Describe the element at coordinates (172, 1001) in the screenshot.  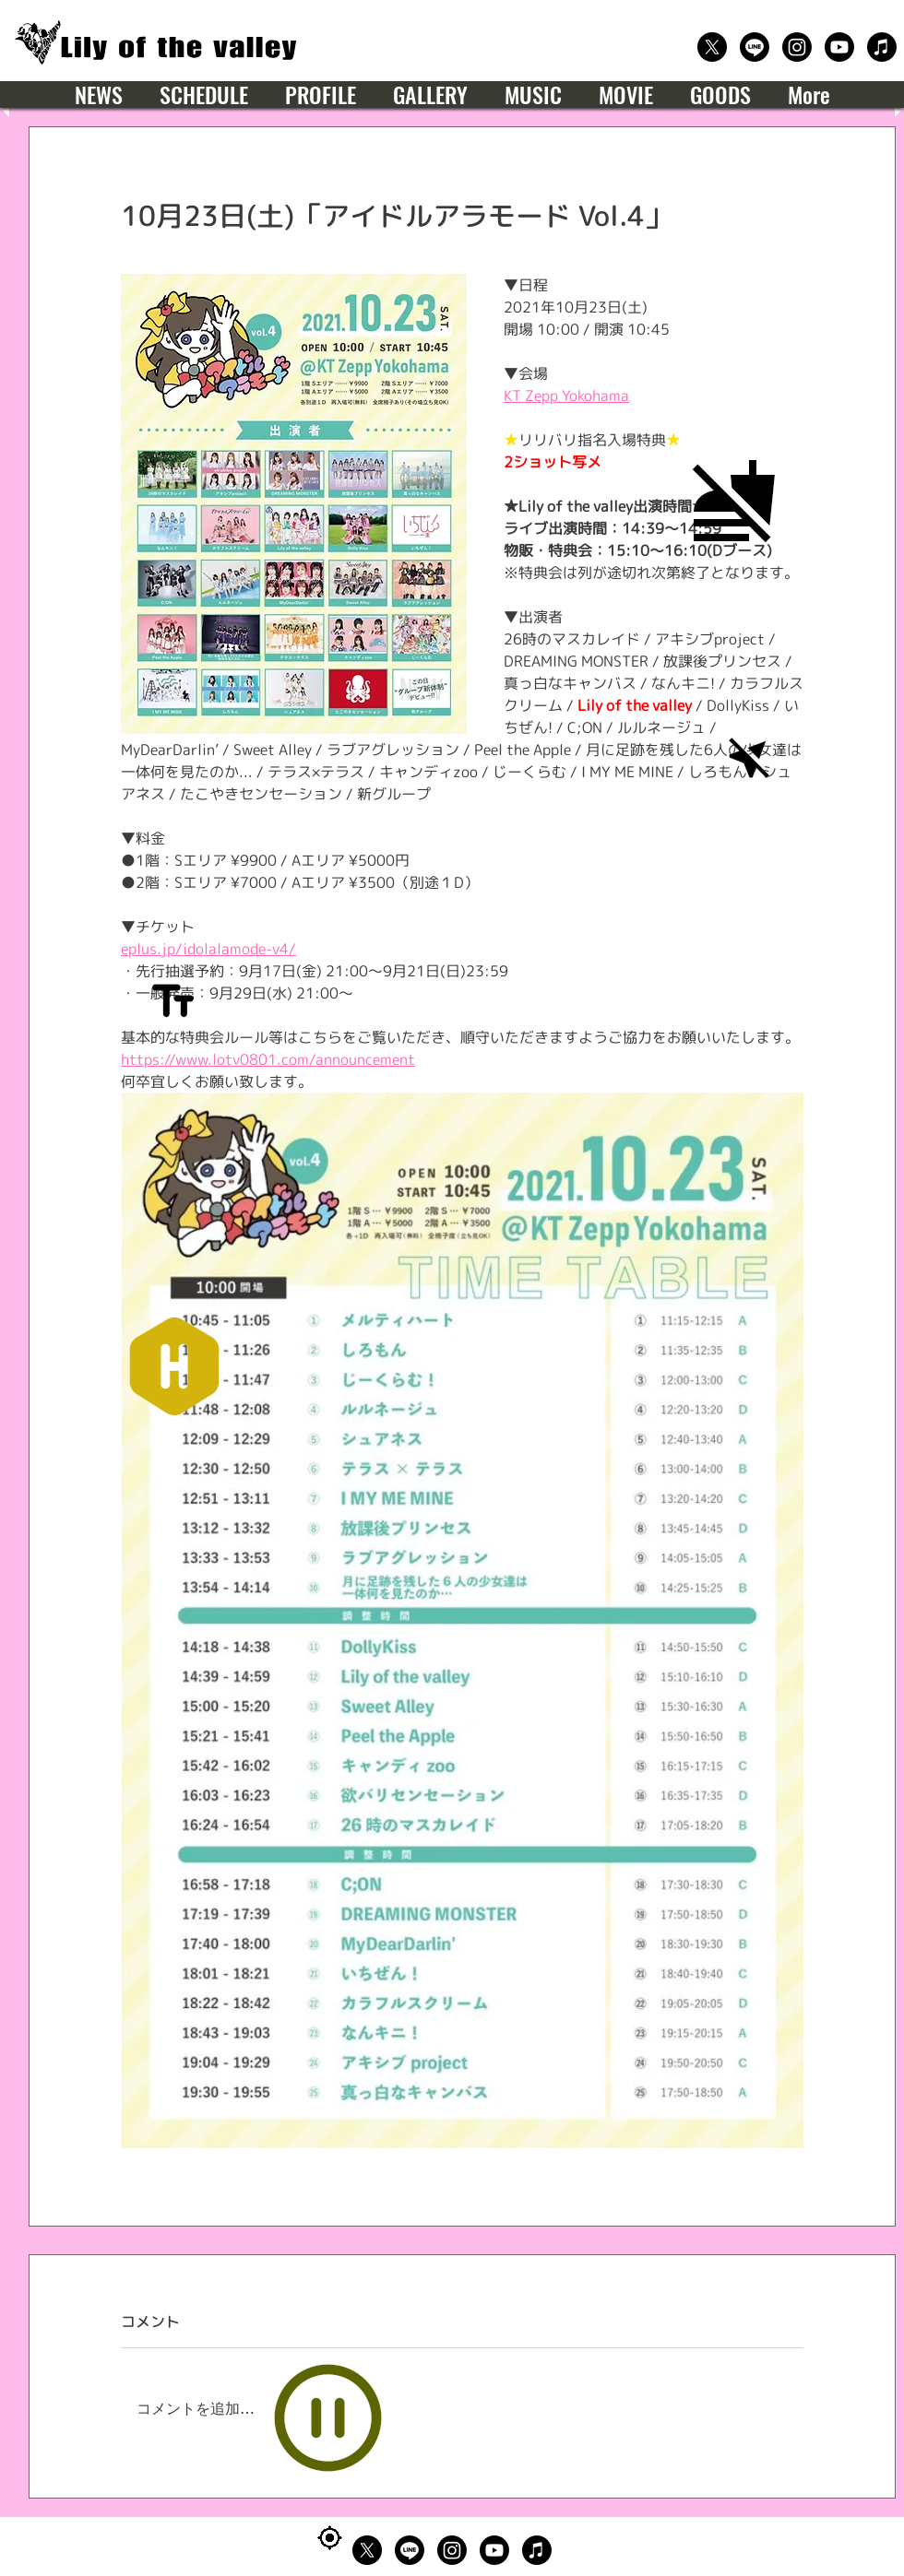
I see `adjust text formatting options` at that location.